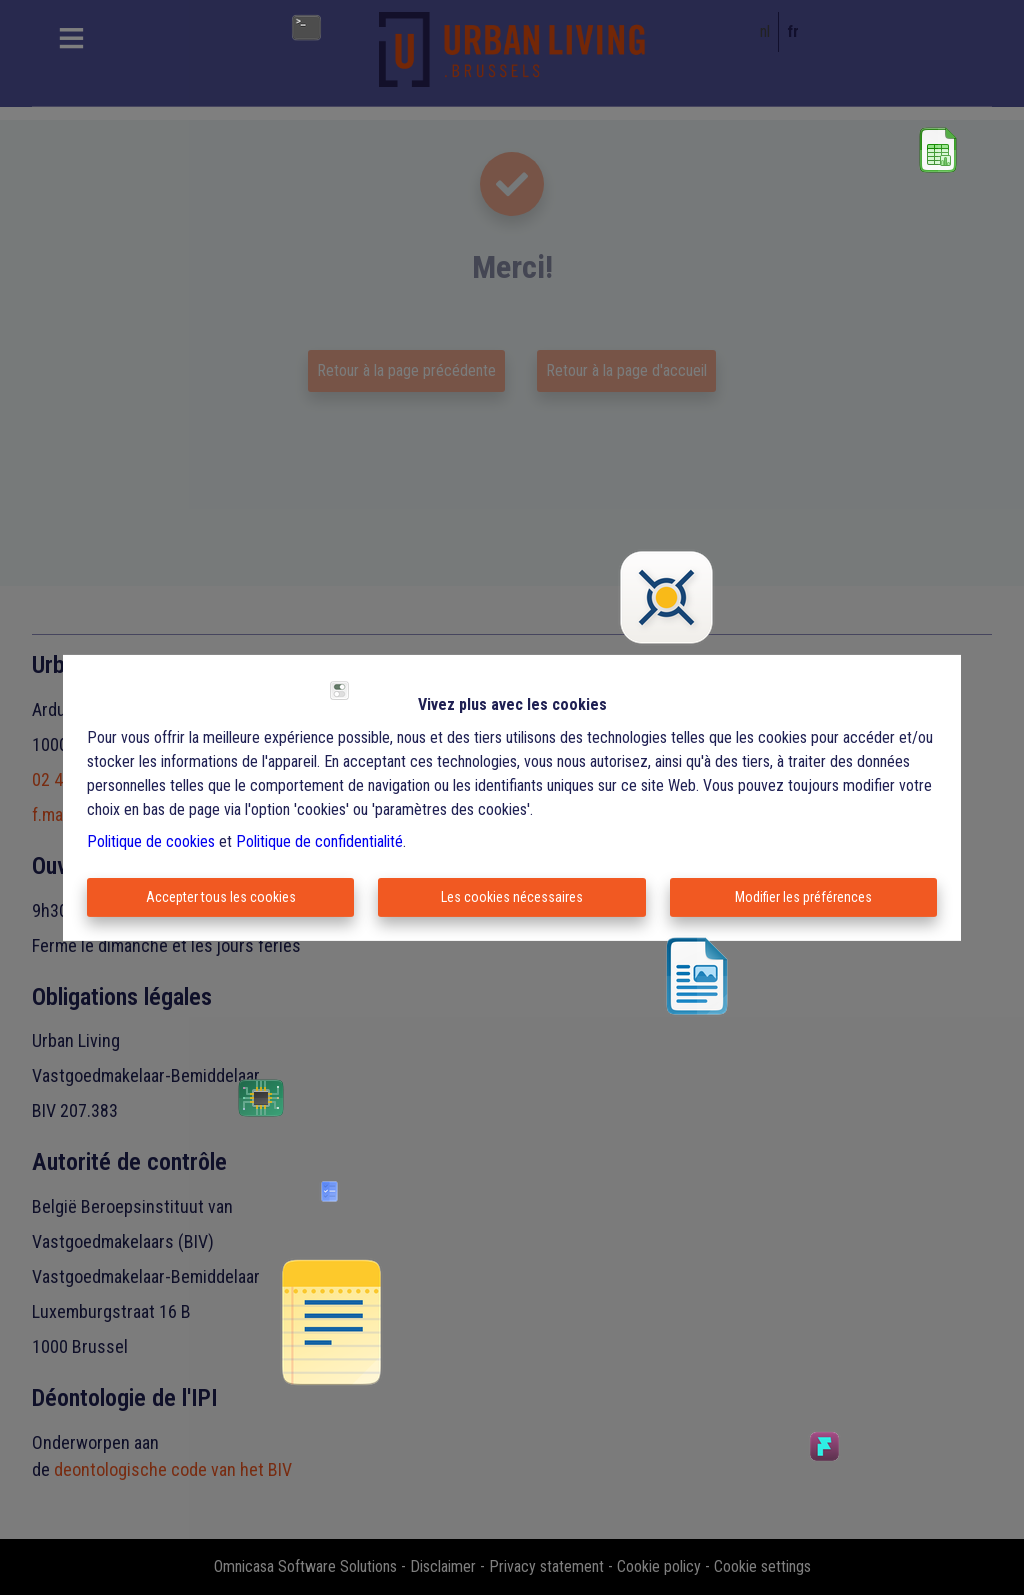  Describe the element at coordinates (824, 1446) in the screenshot. I see `open fightcade app` at that location.